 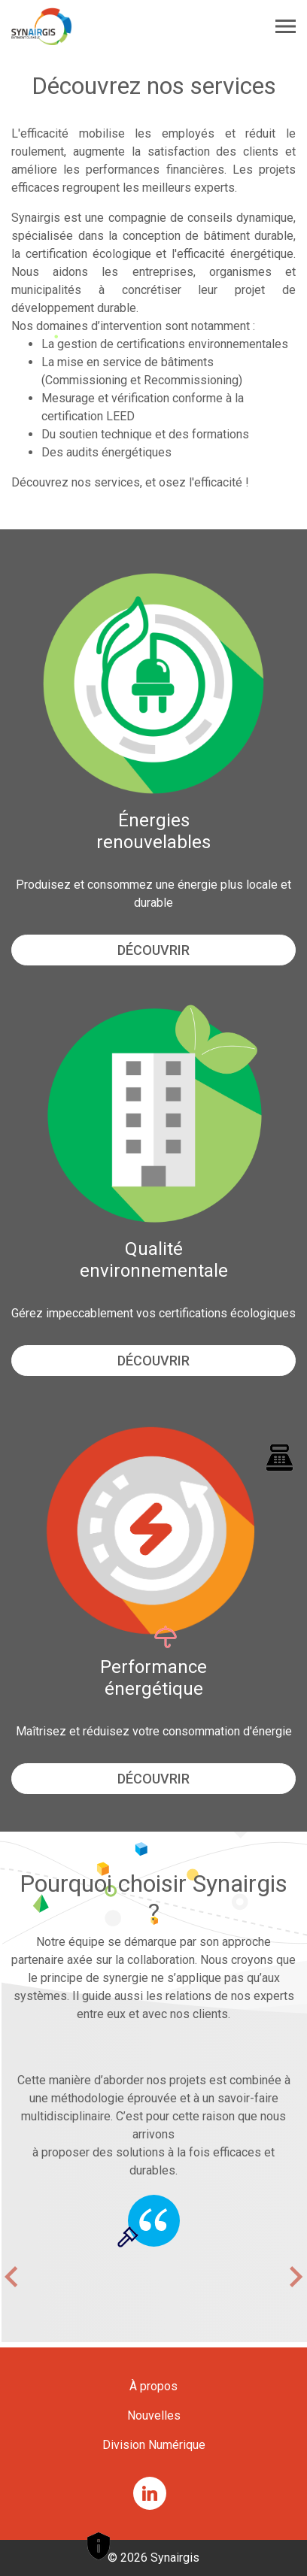 What do you see at coordinates (74, 323) in the screenshot?
I see `no signal or connection unavailable` at bounding box center [74, 323].